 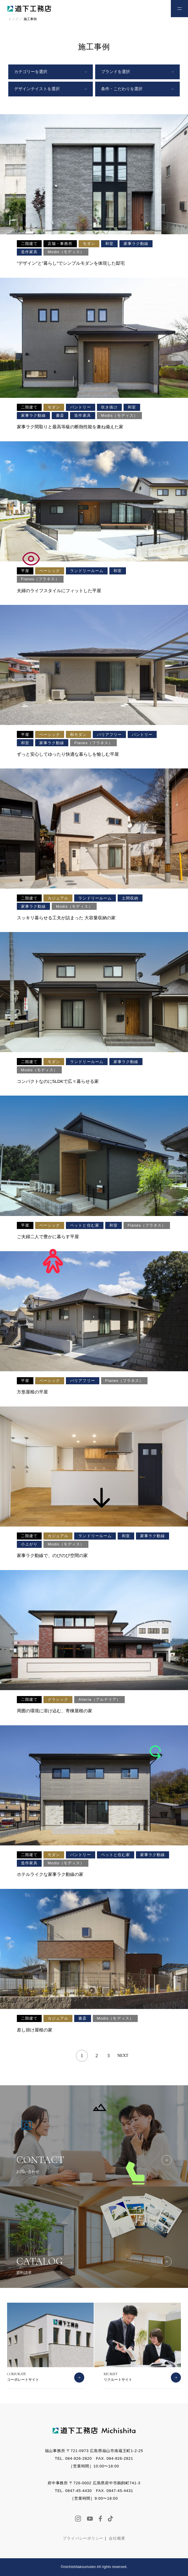 What do you see at coordinates (101, 1498) in the screenshot?
I see `scroll down or view more content` at bounding box center [101, 1498].